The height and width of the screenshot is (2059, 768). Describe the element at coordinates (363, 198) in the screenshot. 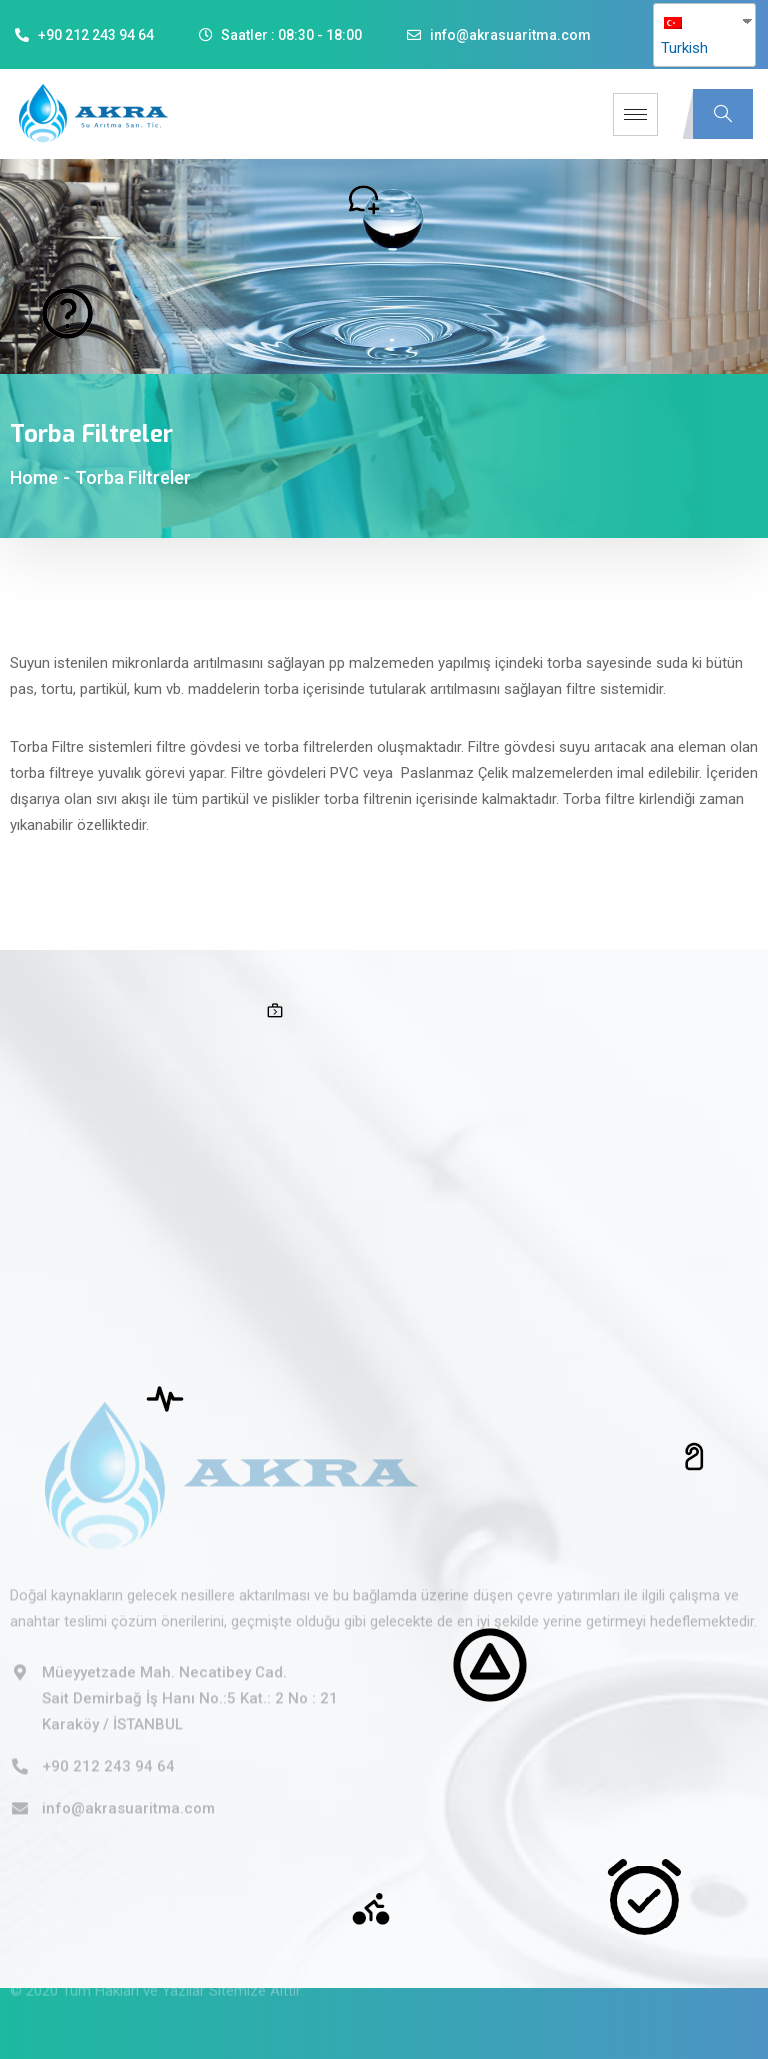

I see `start a new conversation` at that location.